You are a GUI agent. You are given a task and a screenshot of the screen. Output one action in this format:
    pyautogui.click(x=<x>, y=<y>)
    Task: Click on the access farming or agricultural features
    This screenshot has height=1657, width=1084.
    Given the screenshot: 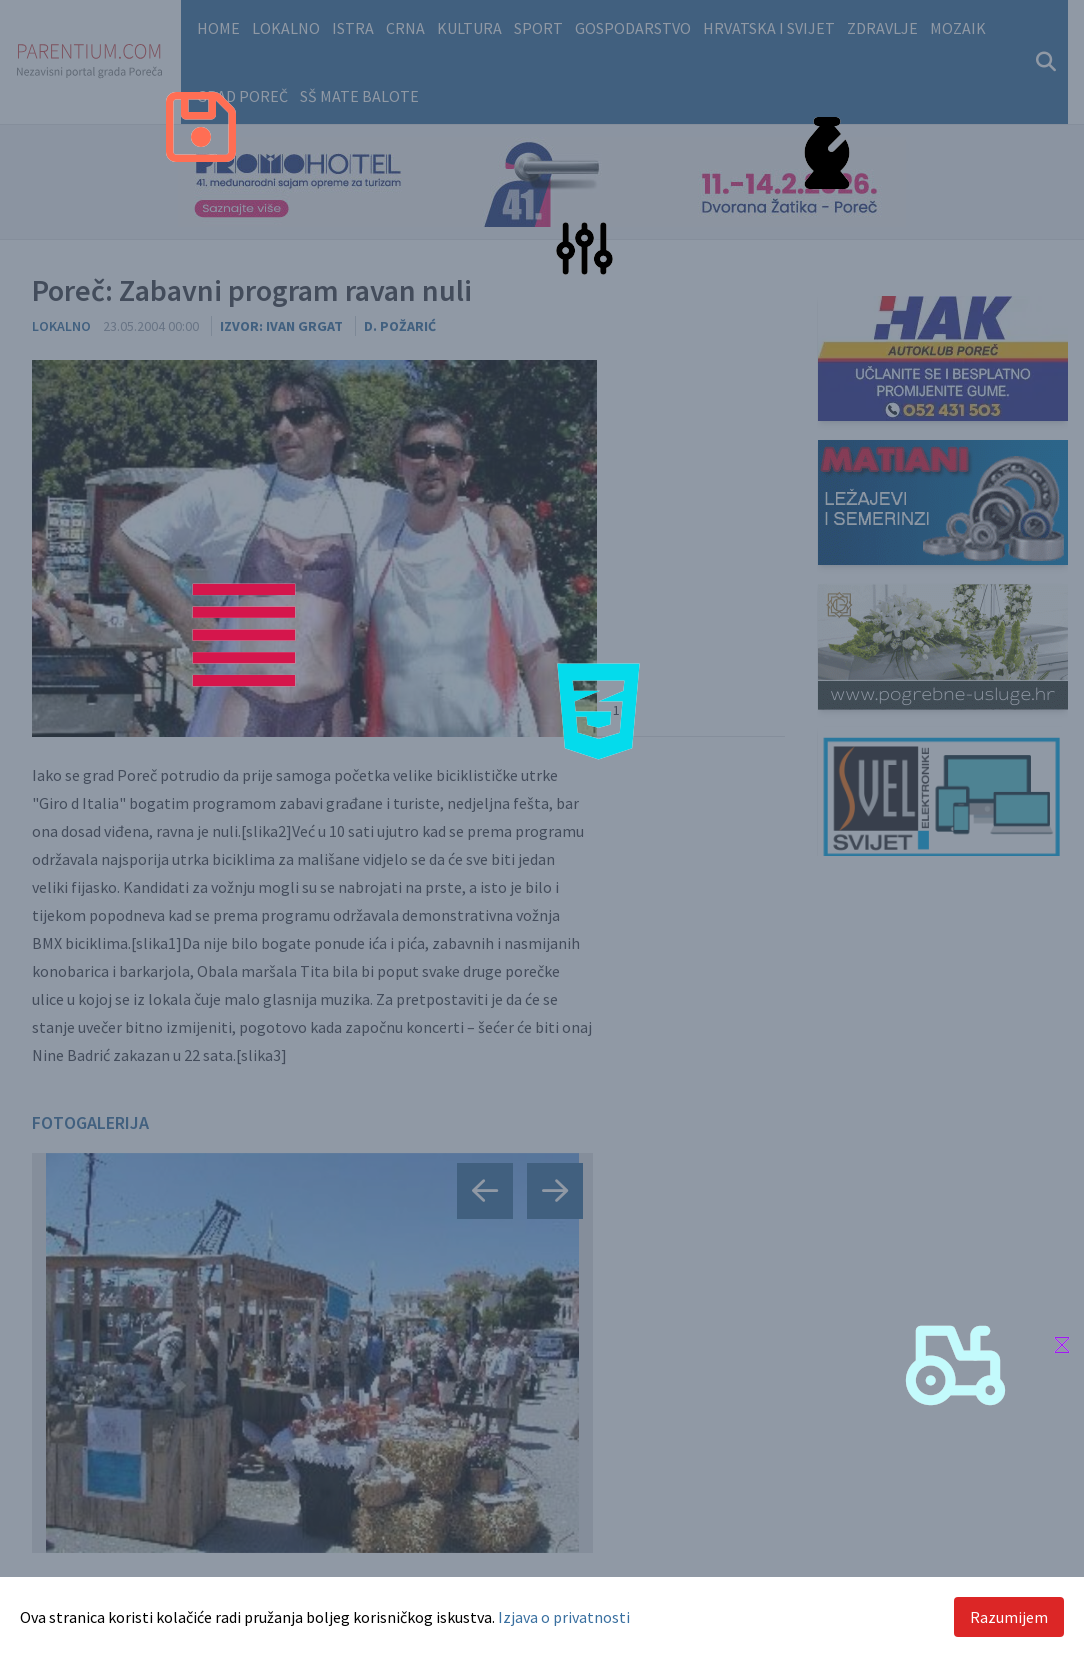 What is the action you would take?
    pyautogui.click(x=955, y=1365)
    